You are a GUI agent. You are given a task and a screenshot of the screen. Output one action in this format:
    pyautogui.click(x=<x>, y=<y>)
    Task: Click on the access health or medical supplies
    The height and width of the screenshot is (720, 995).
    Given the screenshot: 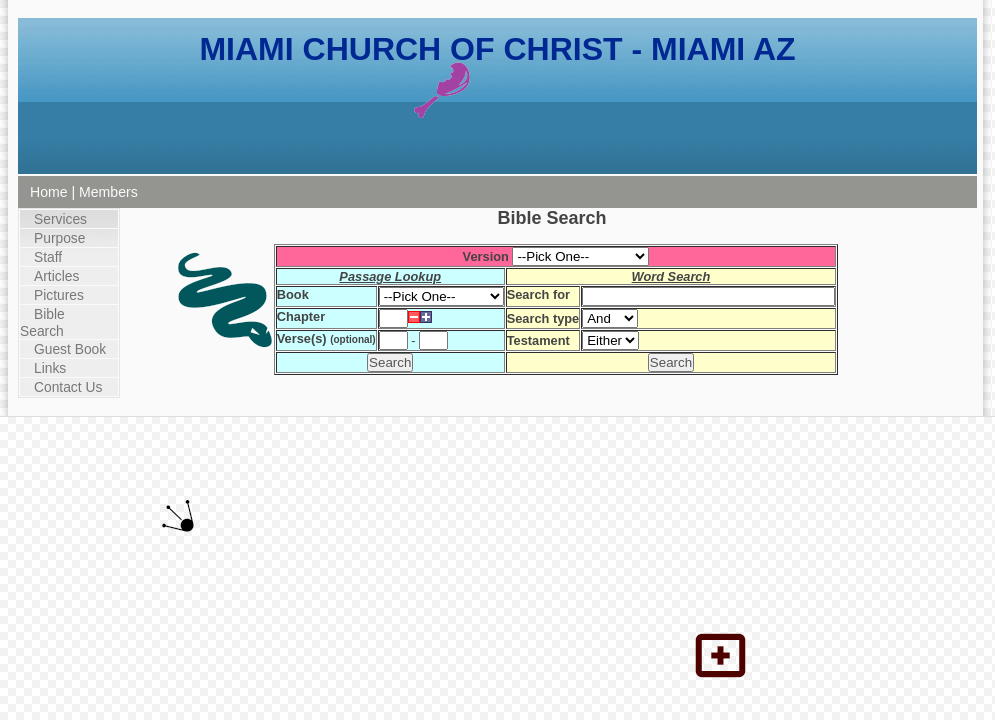 What is the action you would take?
    pyautogui.click(x=720, y=655)
    